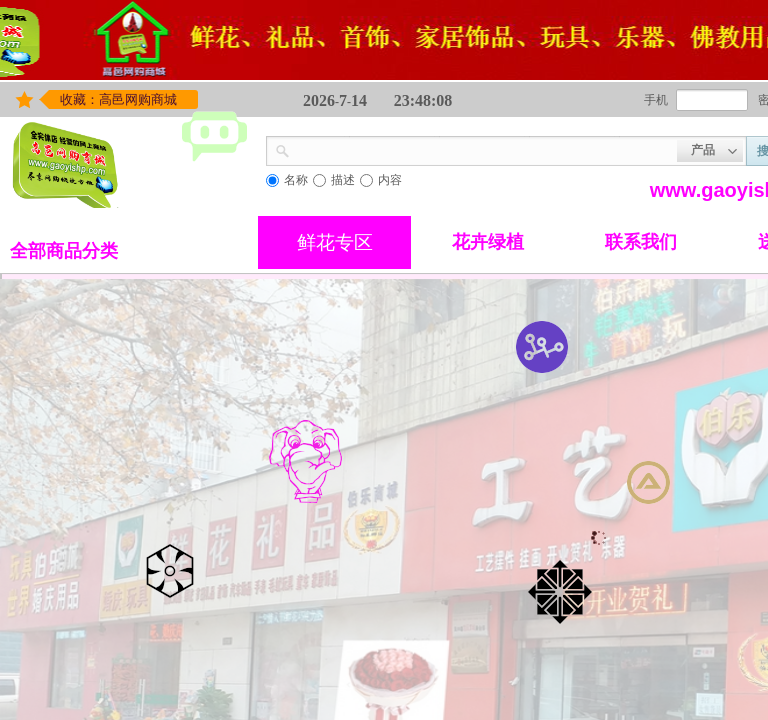 Image resolution: width=768 pixels, height=720 pixels. I want to click on semantic-release automation tool logo, so click(170, 571).